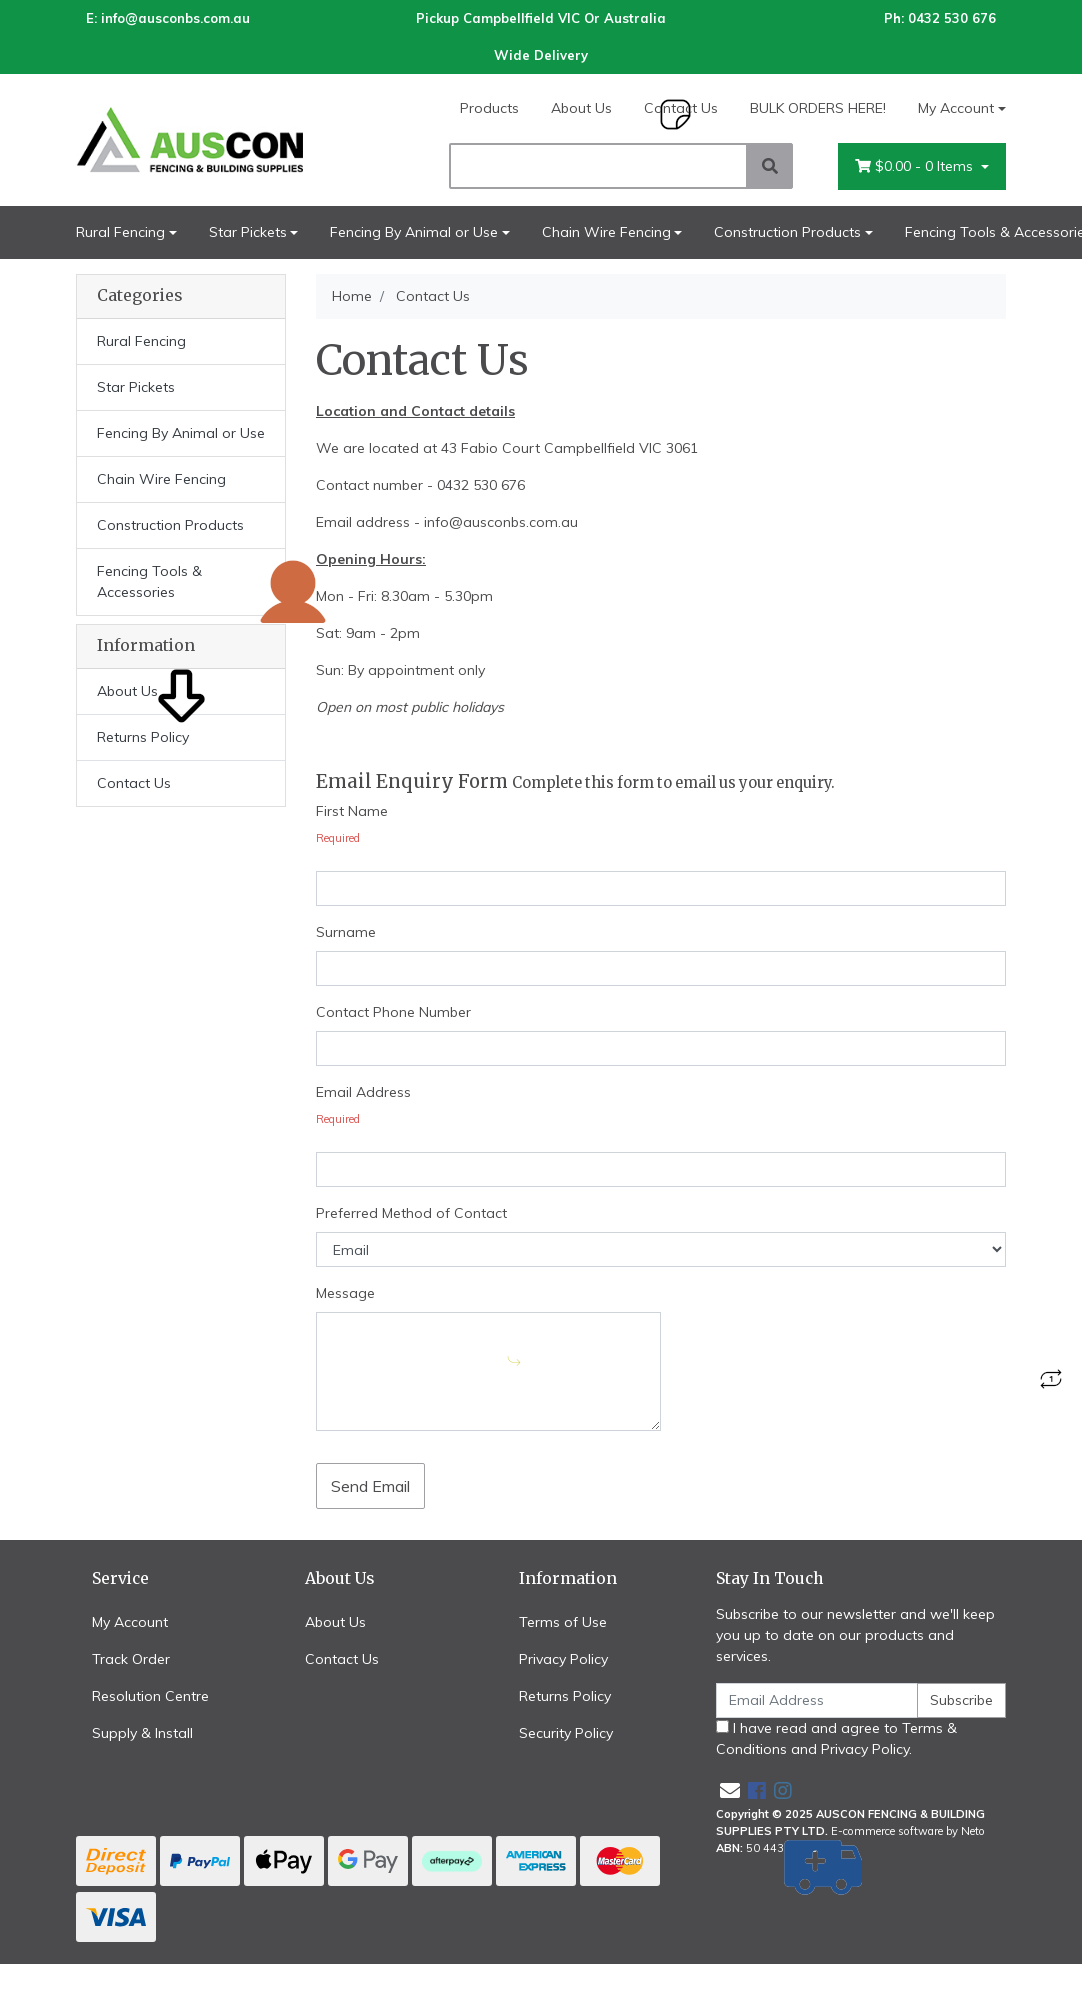 The height and width of the screenshot is (2007, 1082). What do you see at coordinates (293, 593) in the screenshot?
I see `view your profile` at bounding box center [293, 593].